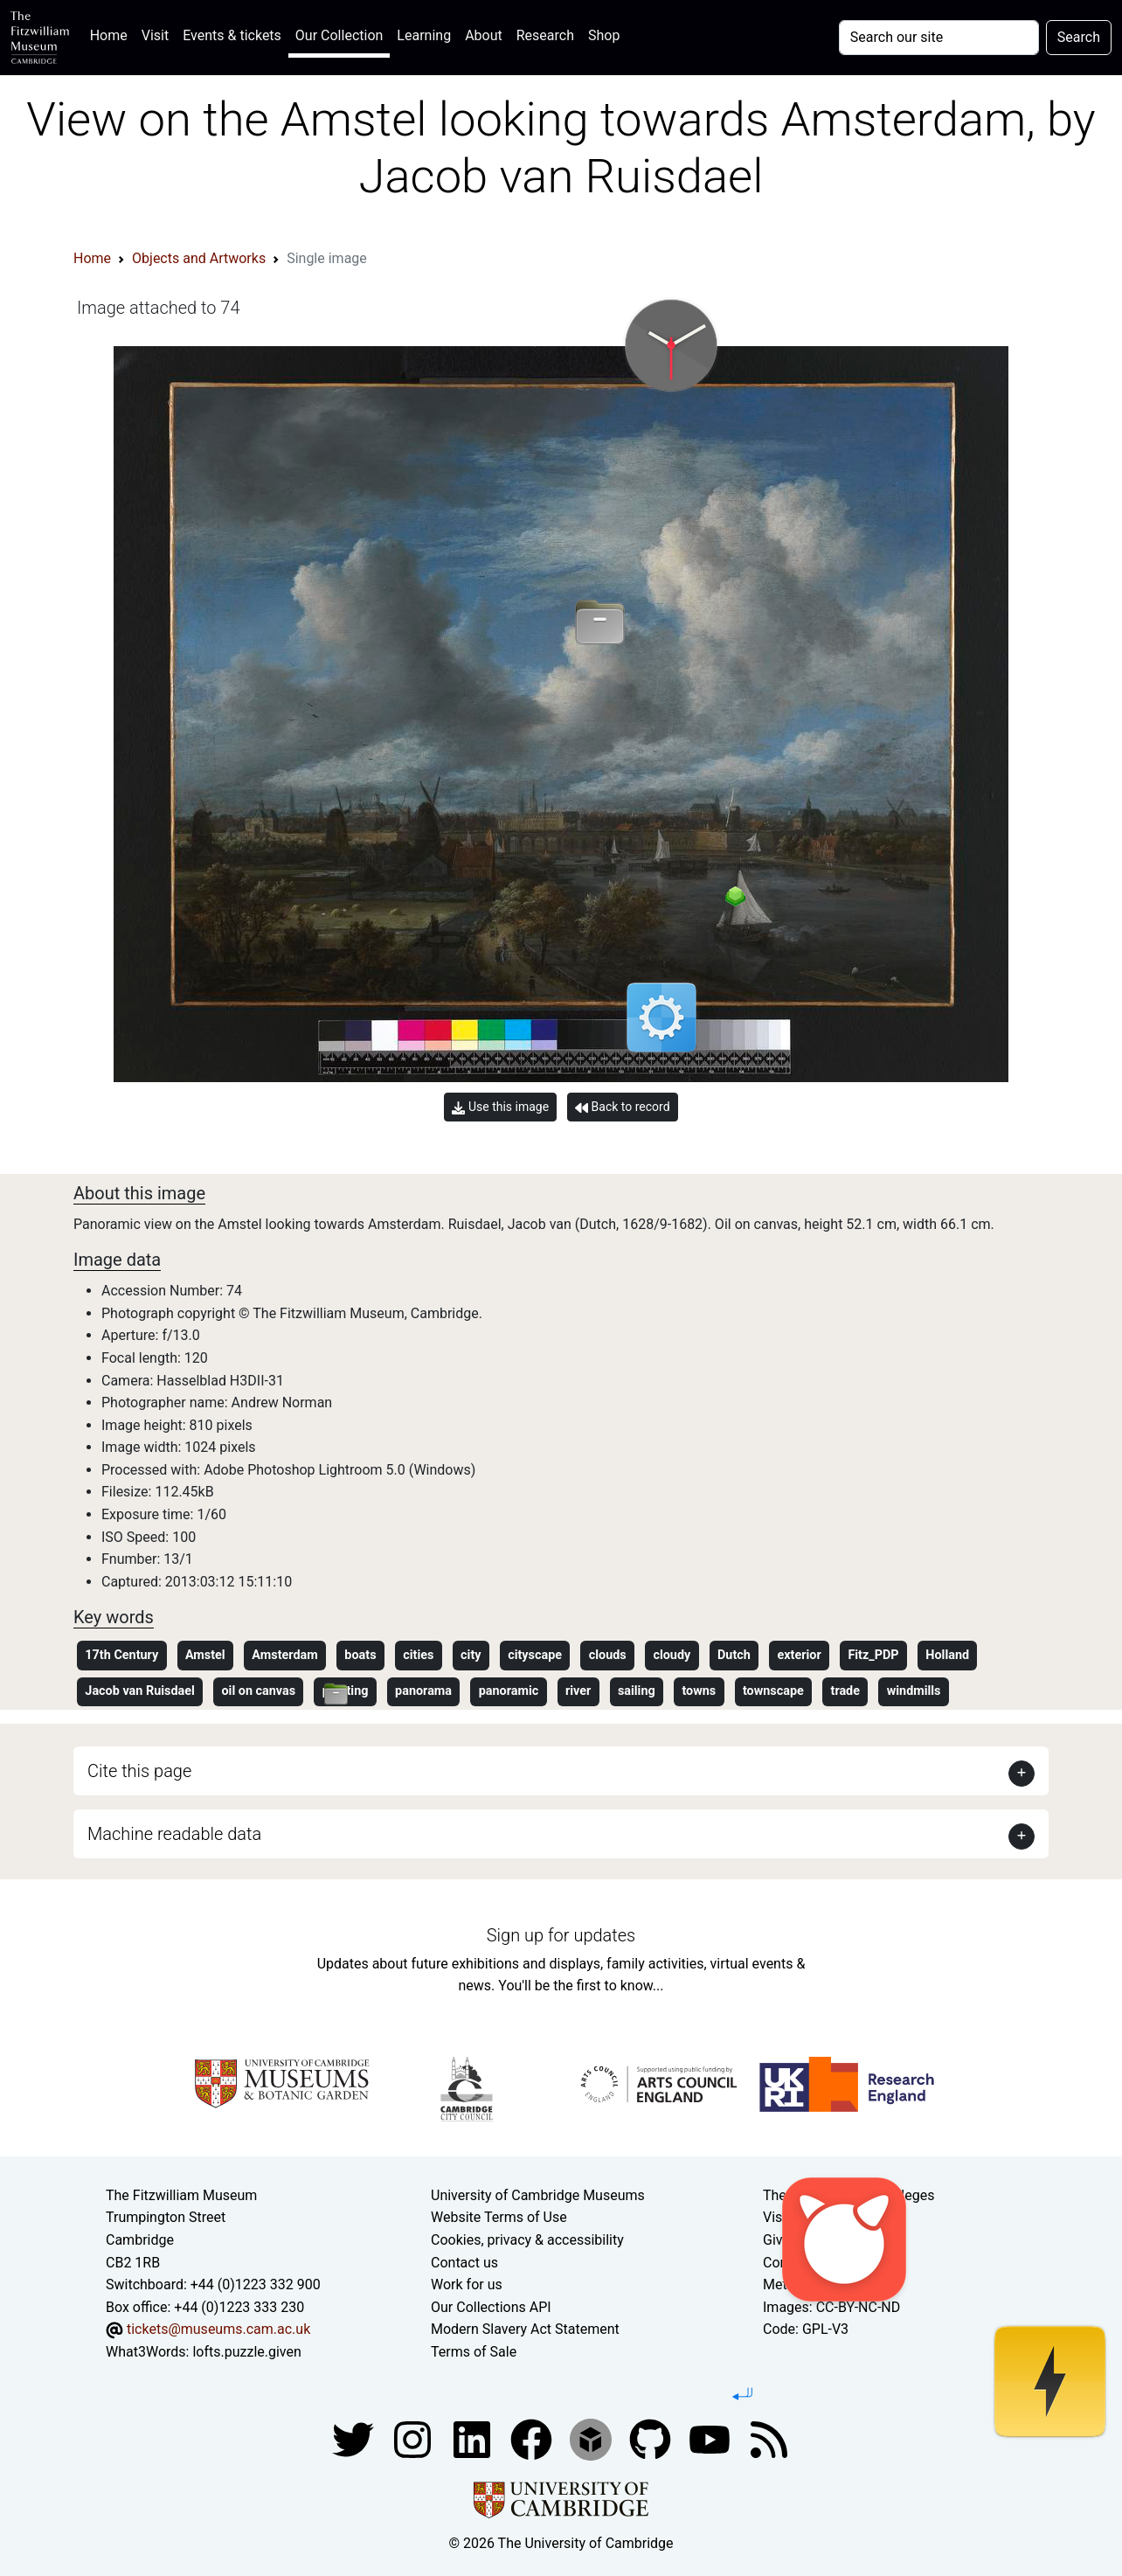  Describe the element at coordinates (599, 621) in the screenshot. I see `open the file manager application` at that location.